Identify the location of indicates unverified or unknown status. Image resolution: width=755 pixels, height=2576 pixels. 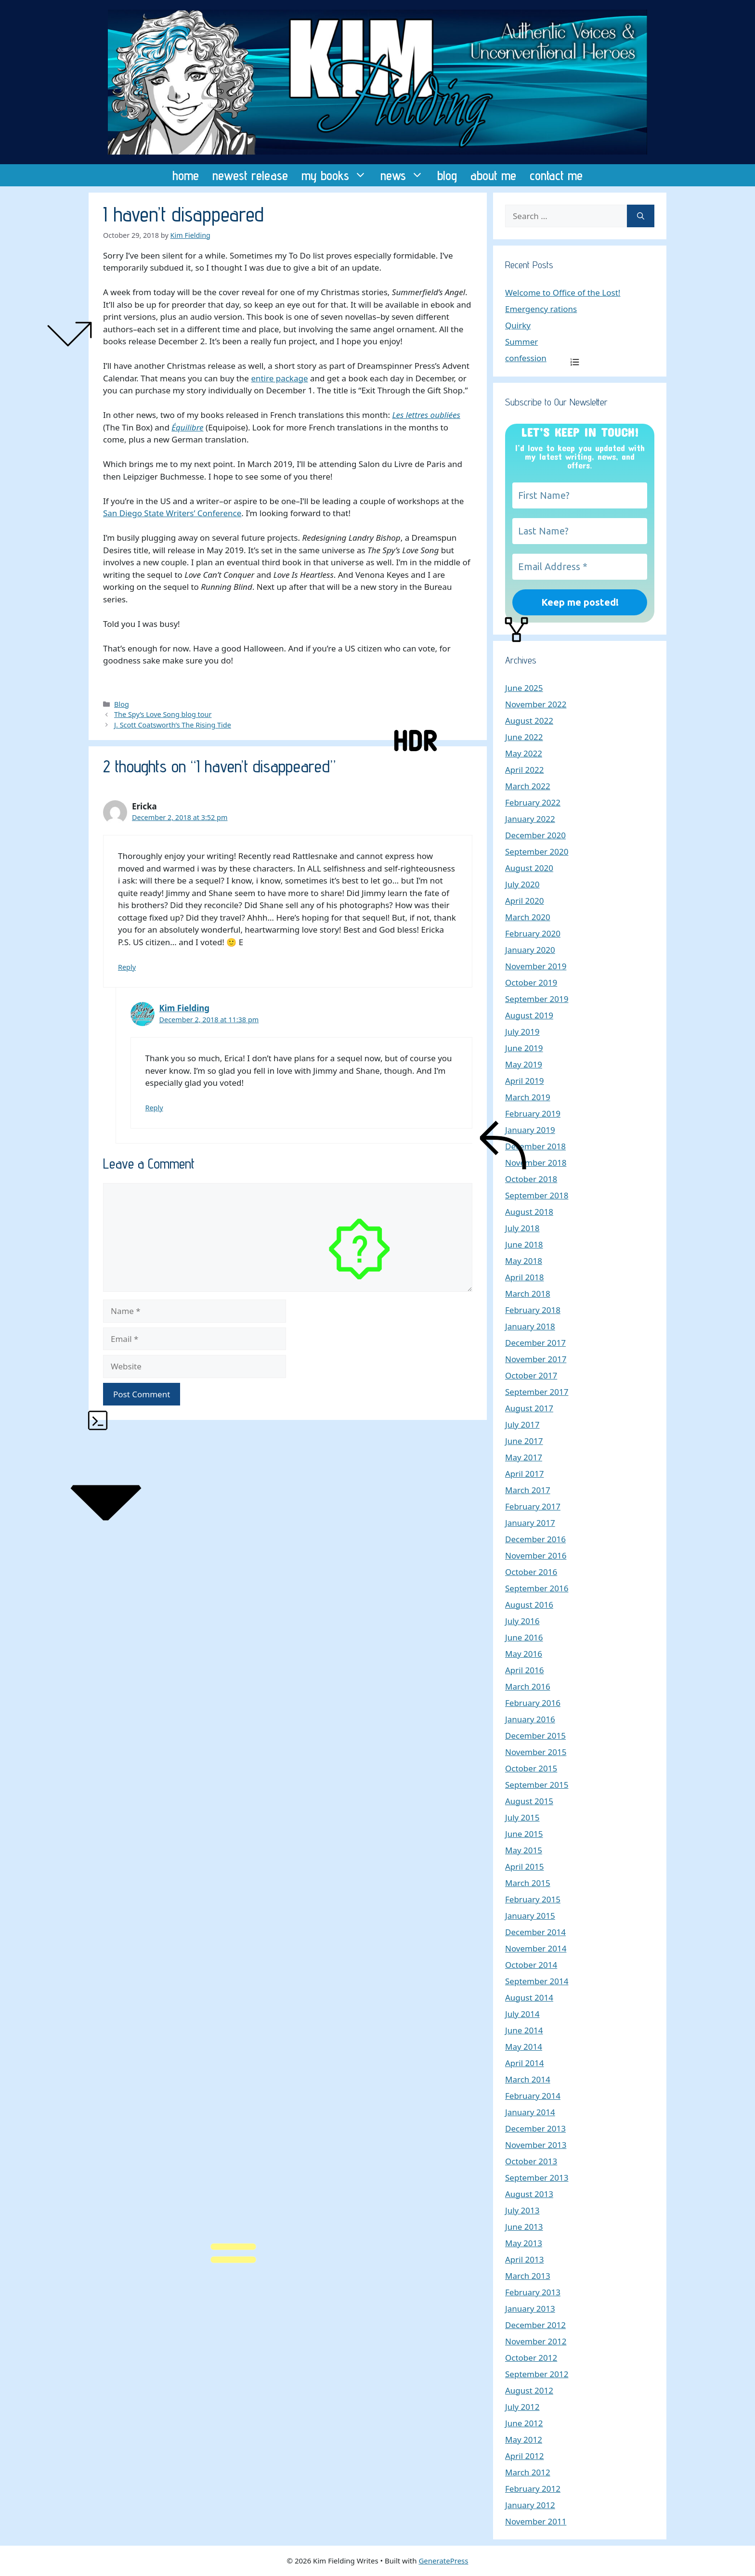
(359, 1249).